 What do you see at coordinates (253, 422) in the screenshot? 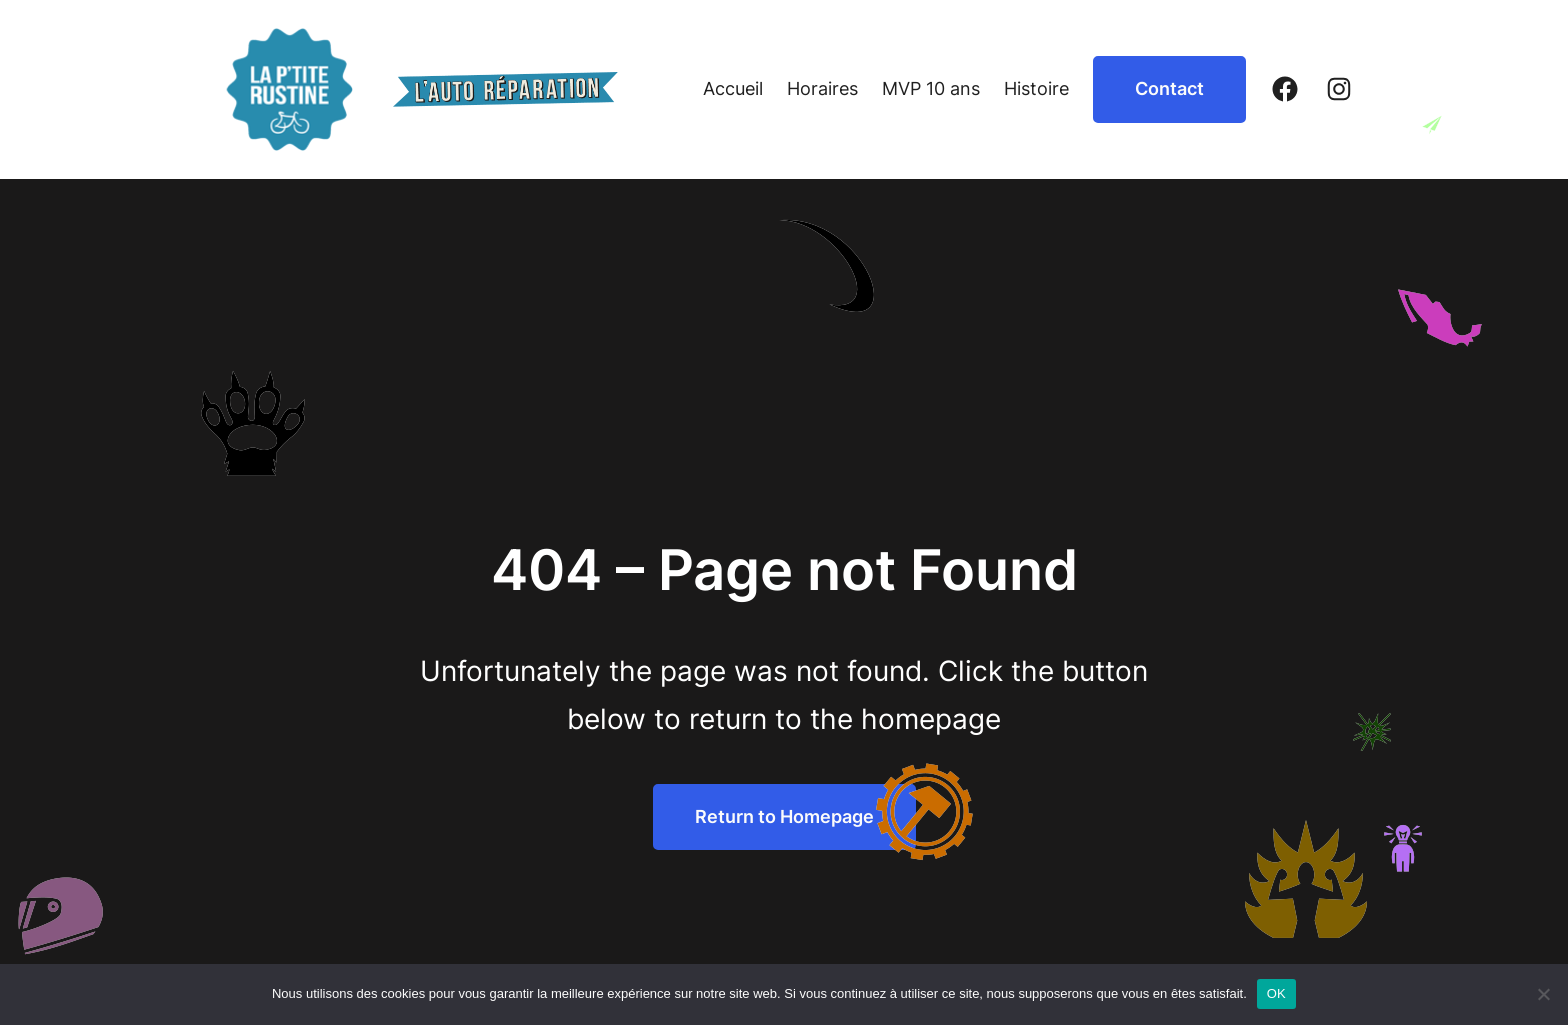
I see `access pet-related features or settings` at bounding box center [253, 422].